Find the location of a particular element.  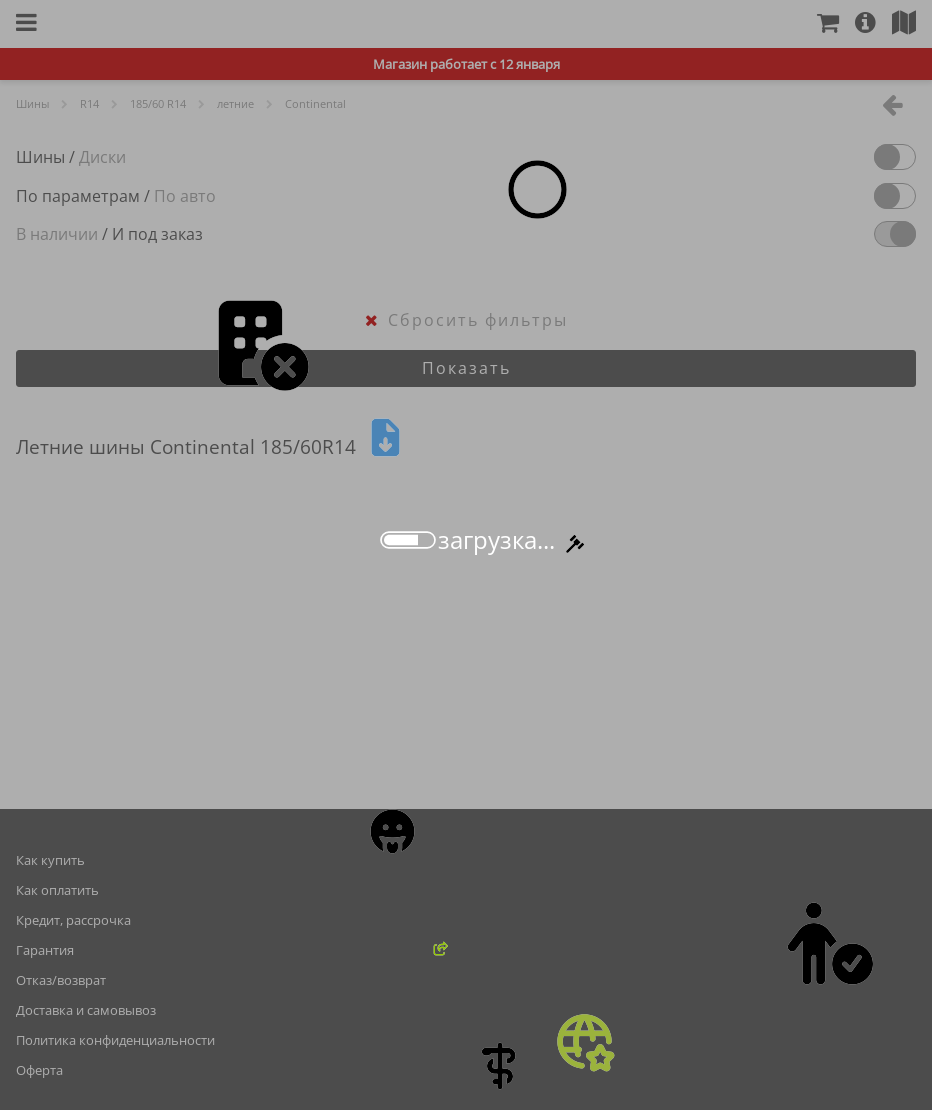

react with a playful or silly emoji is located at coordinates (392, 831).